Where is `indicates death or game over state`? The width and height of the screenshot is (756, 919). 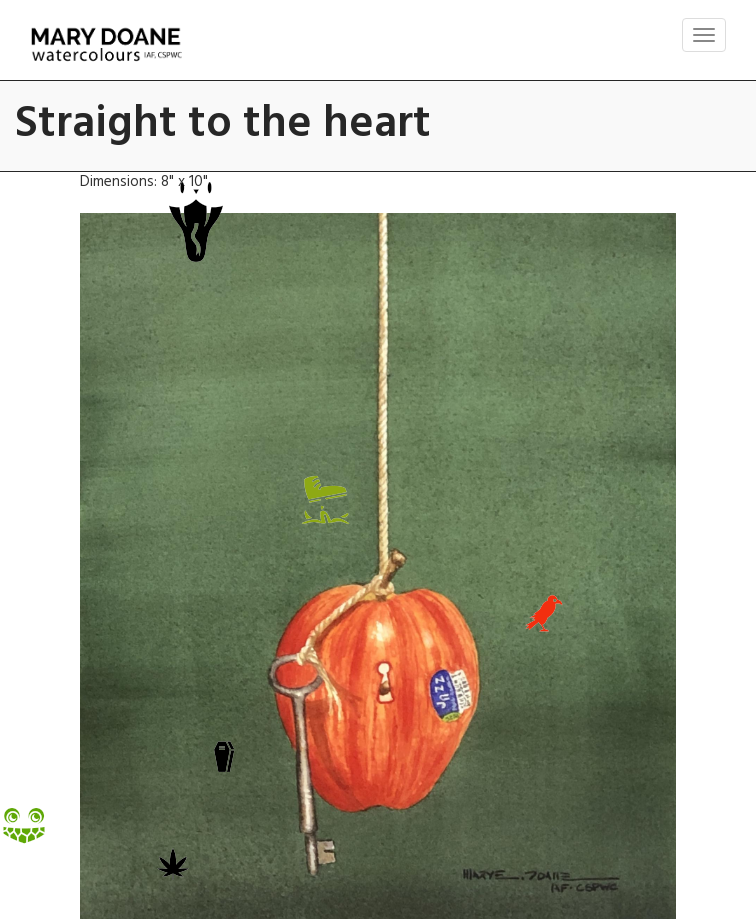
indicates death or game over state is located at coordinates (223, 756).